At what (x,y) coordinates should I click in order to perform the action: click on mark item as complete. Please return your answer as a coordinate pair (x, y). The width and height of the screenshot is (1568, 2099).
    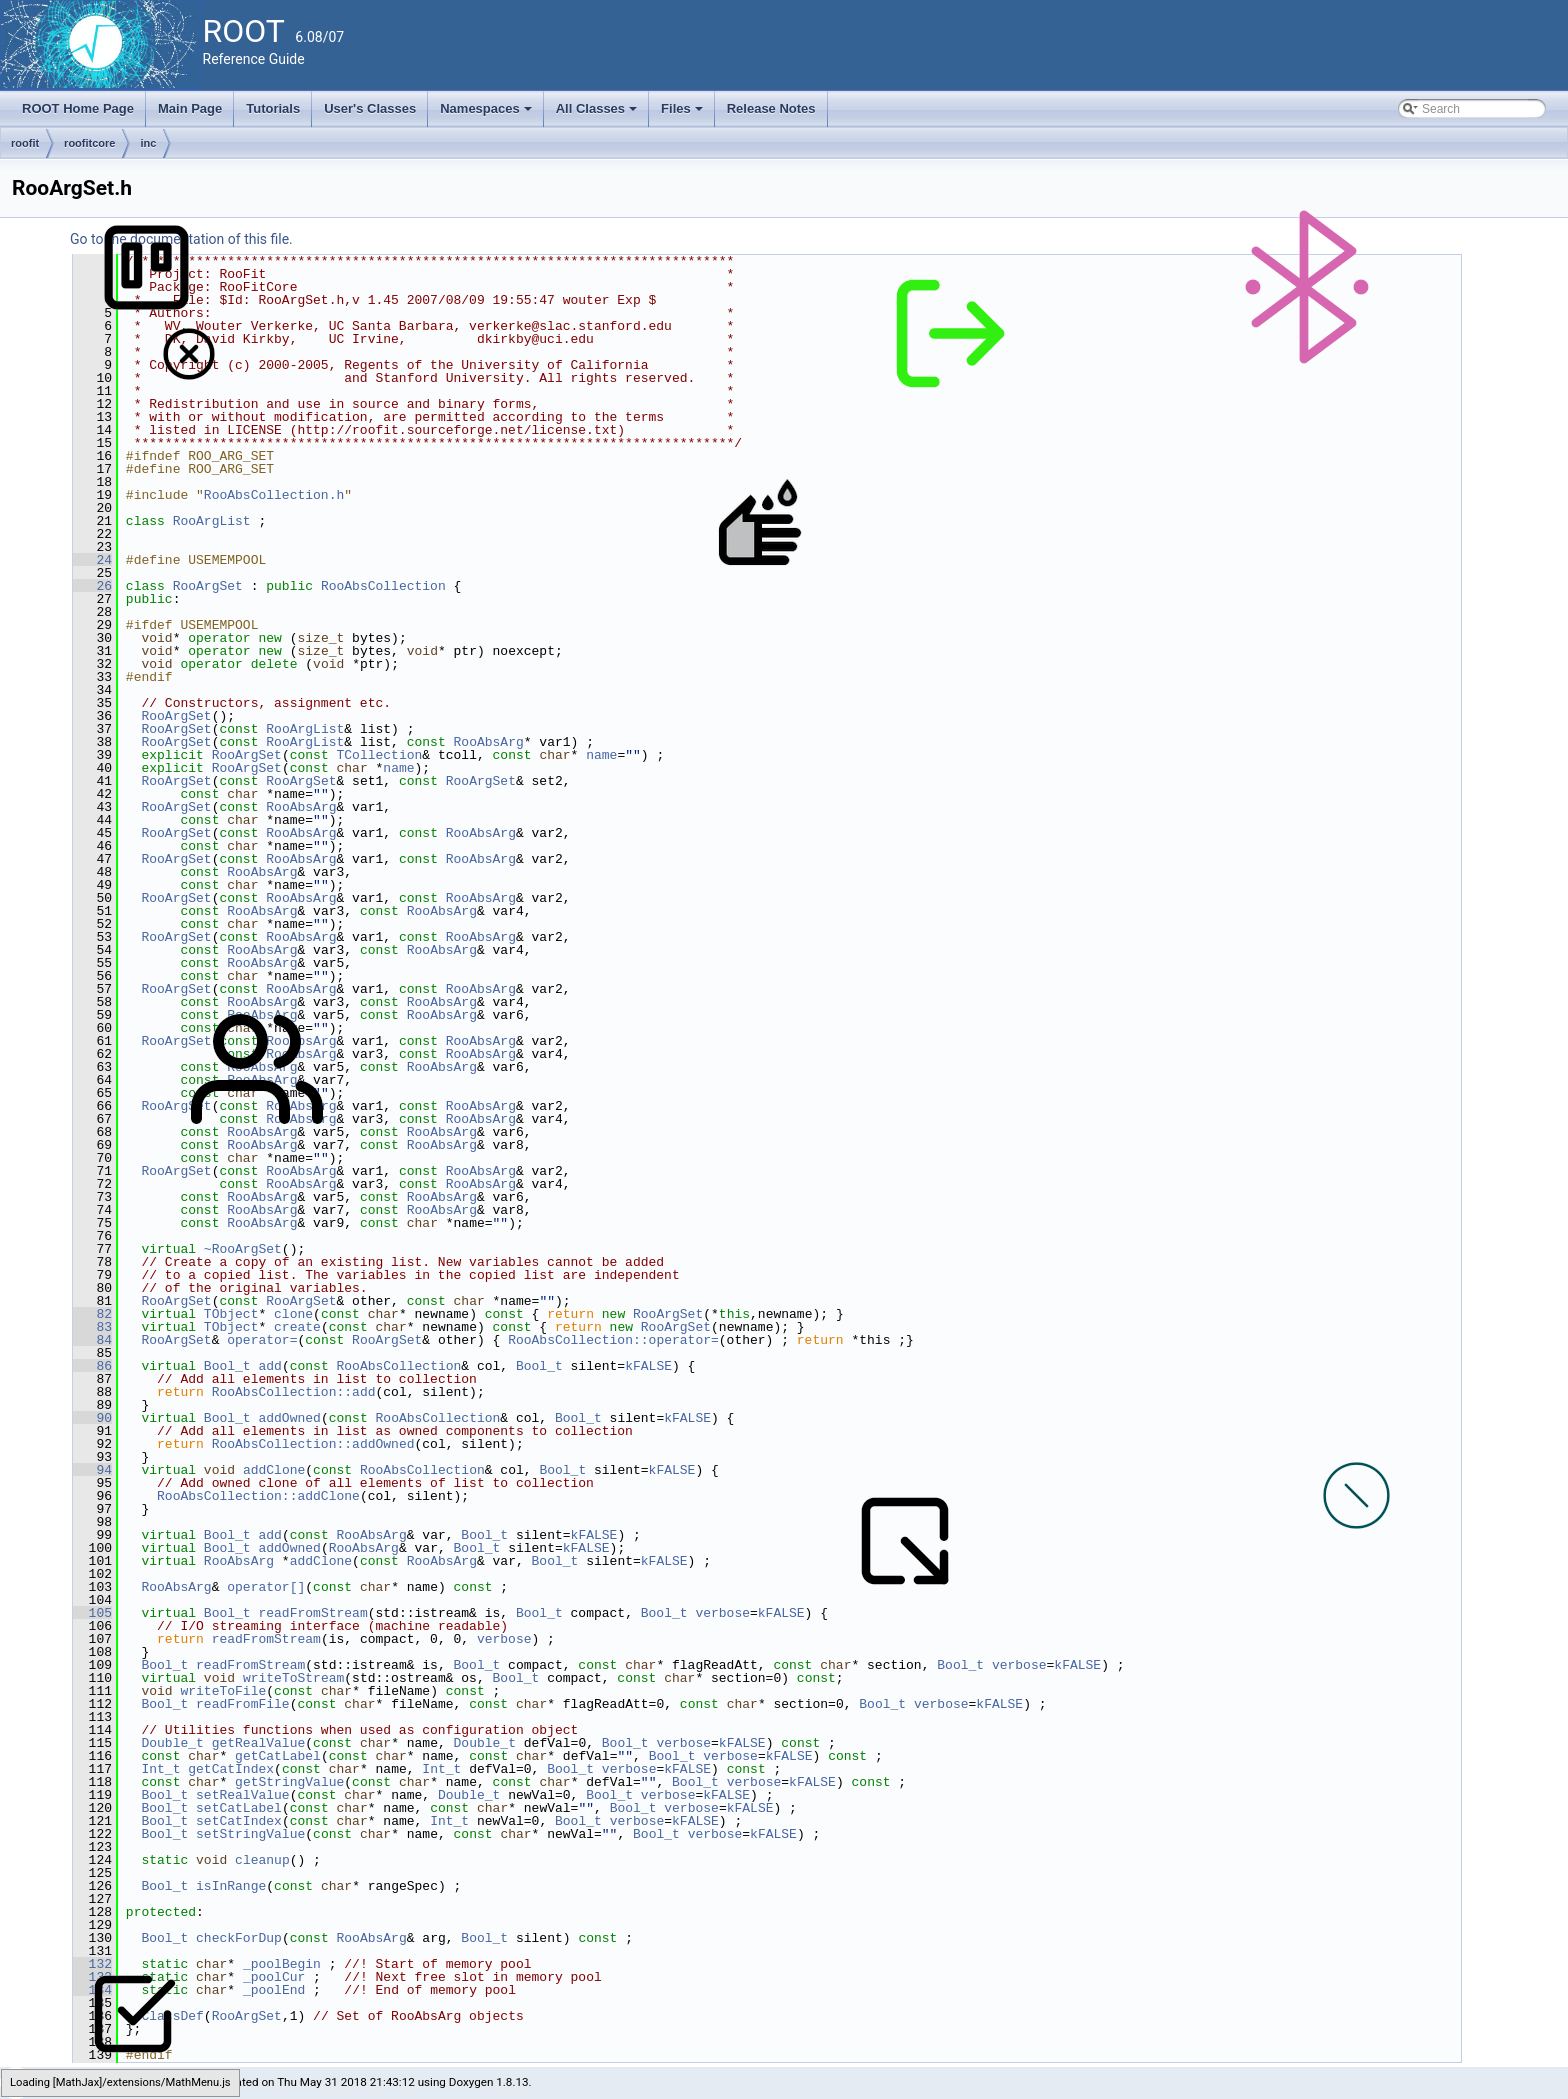
    Looking at the image, I should click on (133, 2014).